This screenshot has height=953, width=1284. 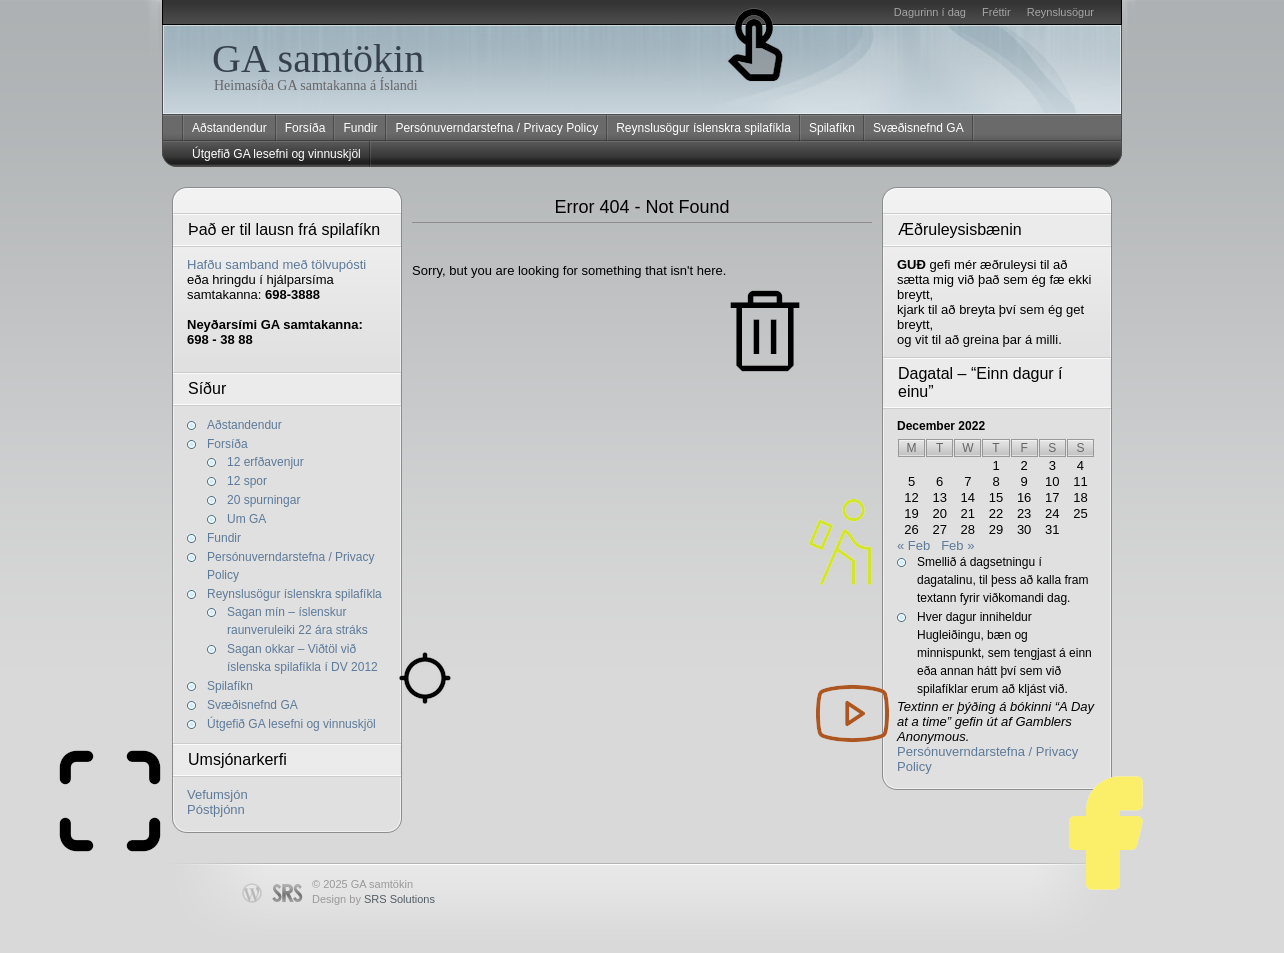 What do you see at coordinates (425, 678) in the screenshot?
I see `GPS signal not yet acquired` at bounding box center [425, 678].